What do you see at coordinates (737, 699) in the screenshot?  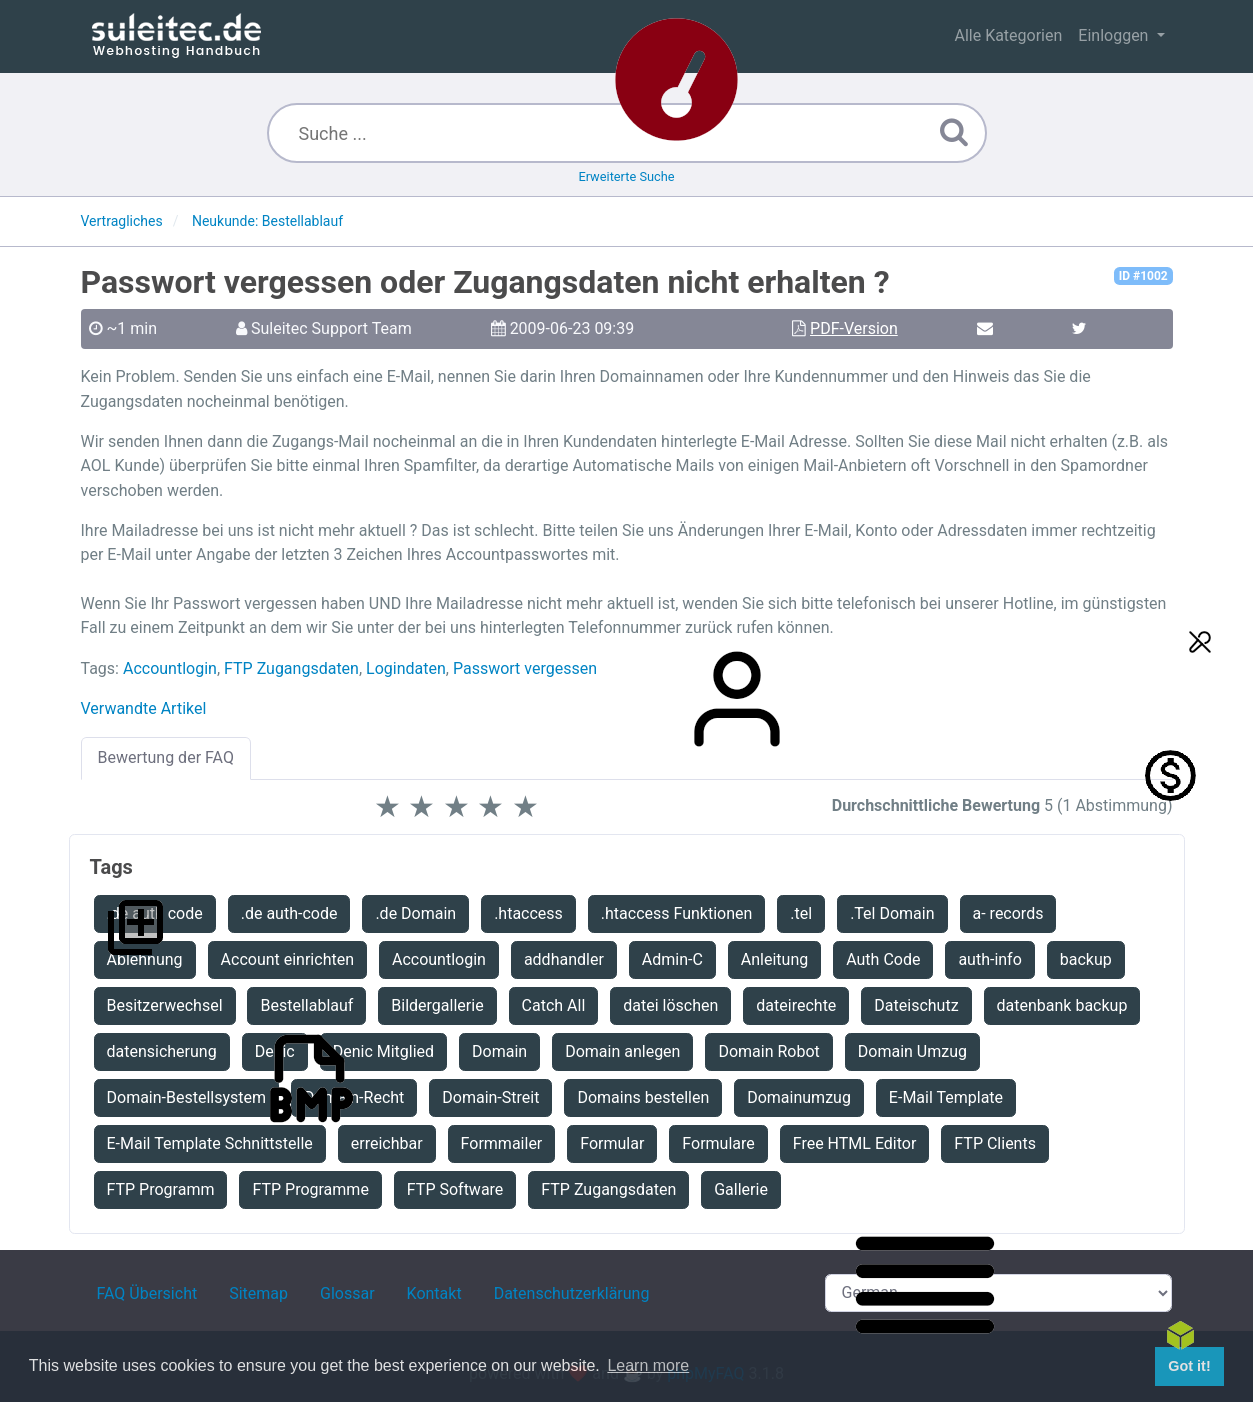 I see `view your profile` at bounding box center [737, 699].